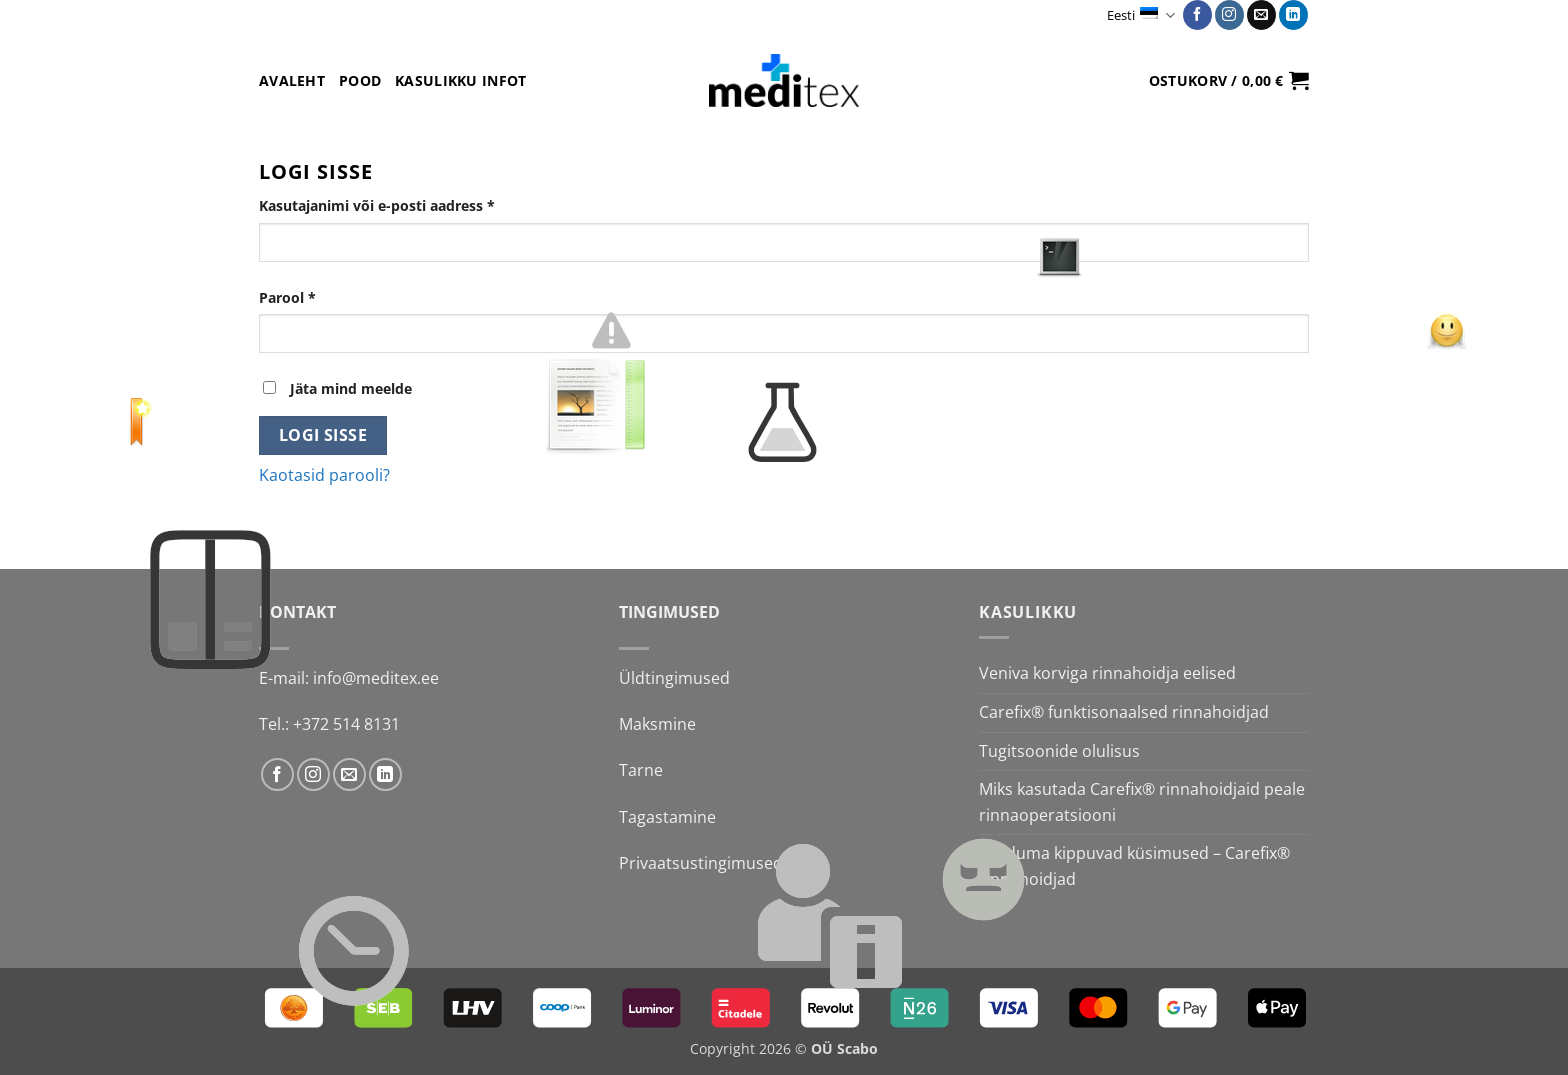 This screenshot has height=1075, width=1568. What do you see at coordinates (983, 879) in the screenshot?
I see `react with anger to a message or post` at bounding box center [983, 879].